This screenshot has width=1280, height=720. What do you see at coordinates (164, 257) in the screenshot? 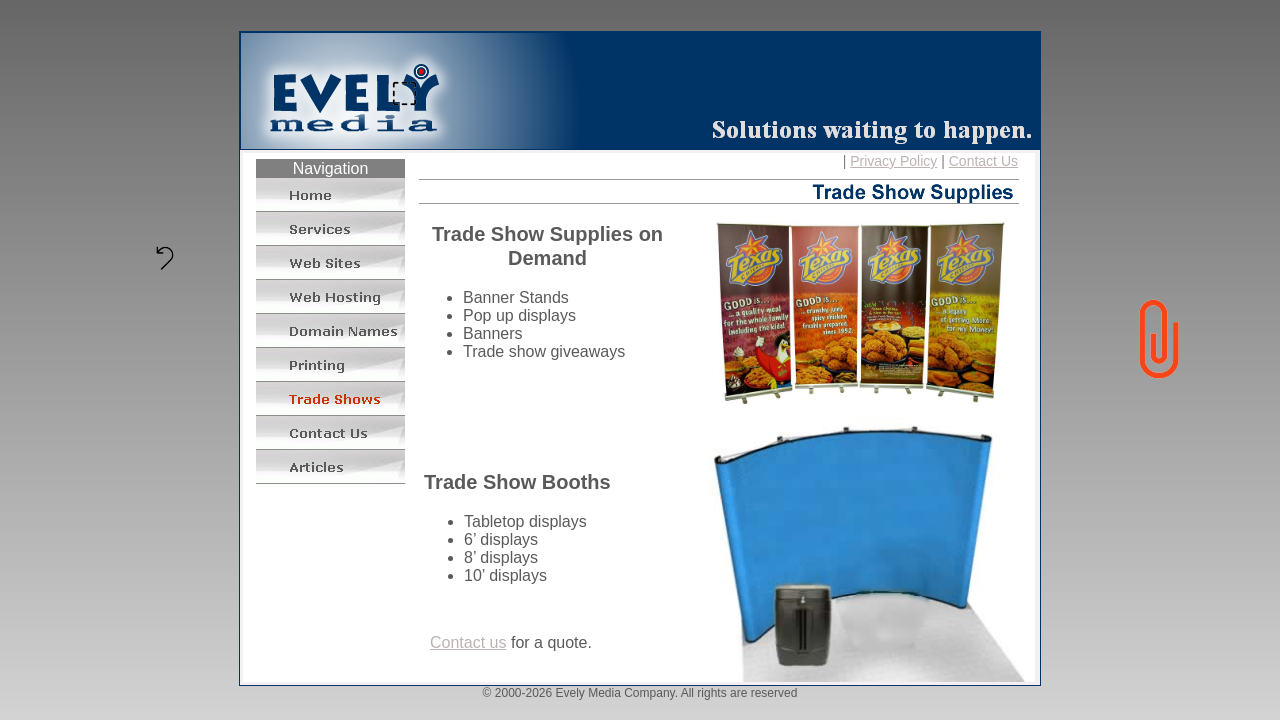
I see `discard changes and revert to previous state` at bounding box center [164, 257].